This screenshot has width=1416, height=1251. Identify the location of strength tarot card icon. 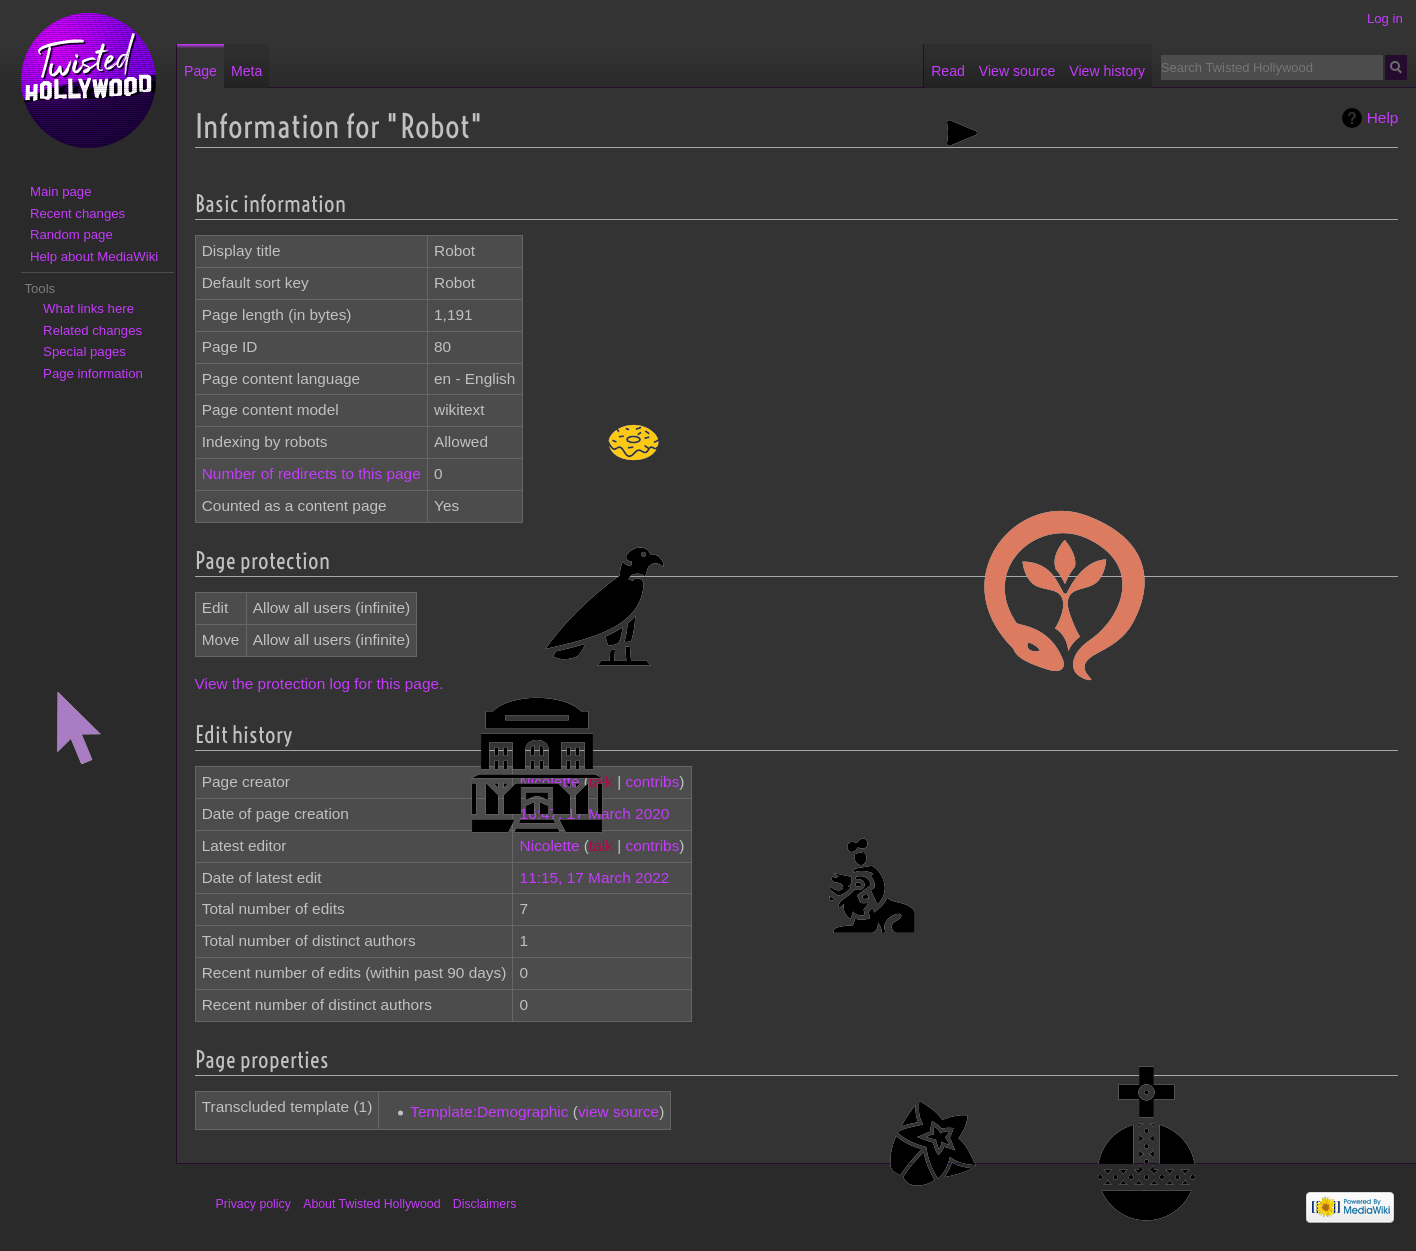
(867, 885).